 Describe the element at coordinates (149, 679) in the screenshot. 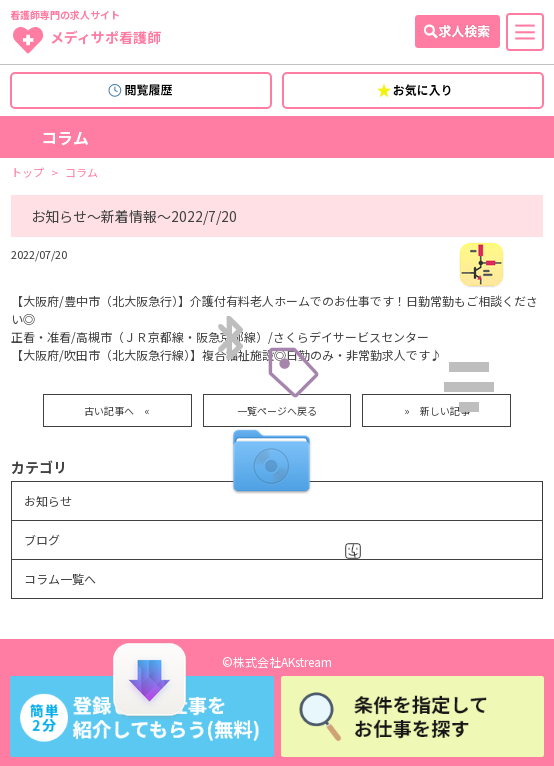

I see `open fragments download manager` at that location.